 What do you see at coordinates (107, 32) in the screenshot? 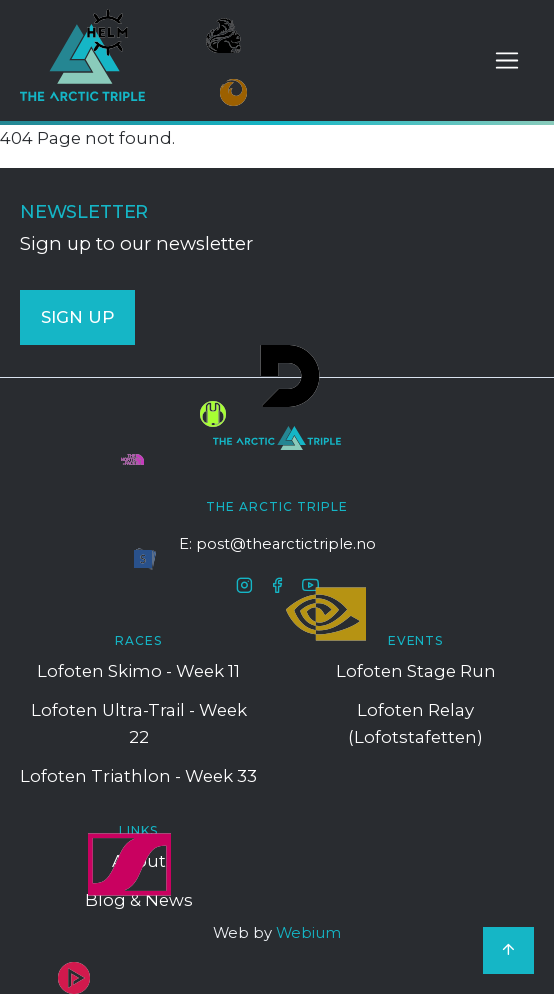
I see `helm logo - kubernetes package manager branding` at bounding box center [107, 32].